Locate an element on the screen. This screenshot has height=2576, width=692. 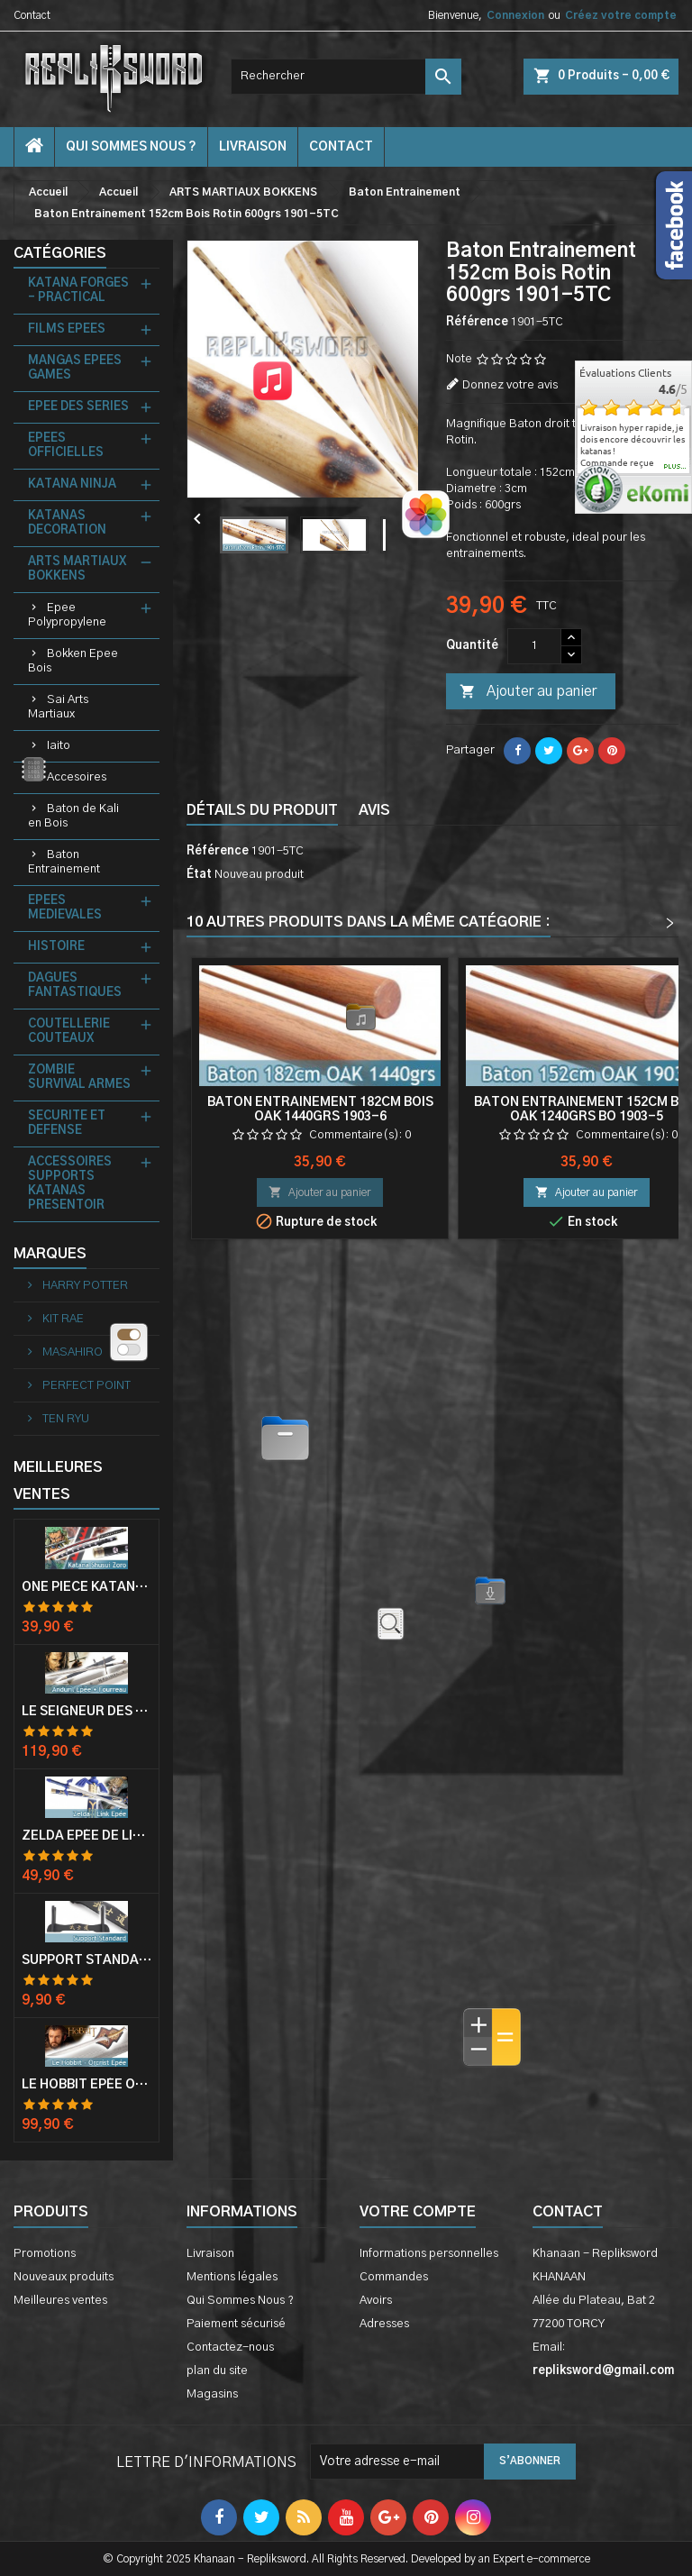
open the calculator app is located at coordinates (492, 2037).